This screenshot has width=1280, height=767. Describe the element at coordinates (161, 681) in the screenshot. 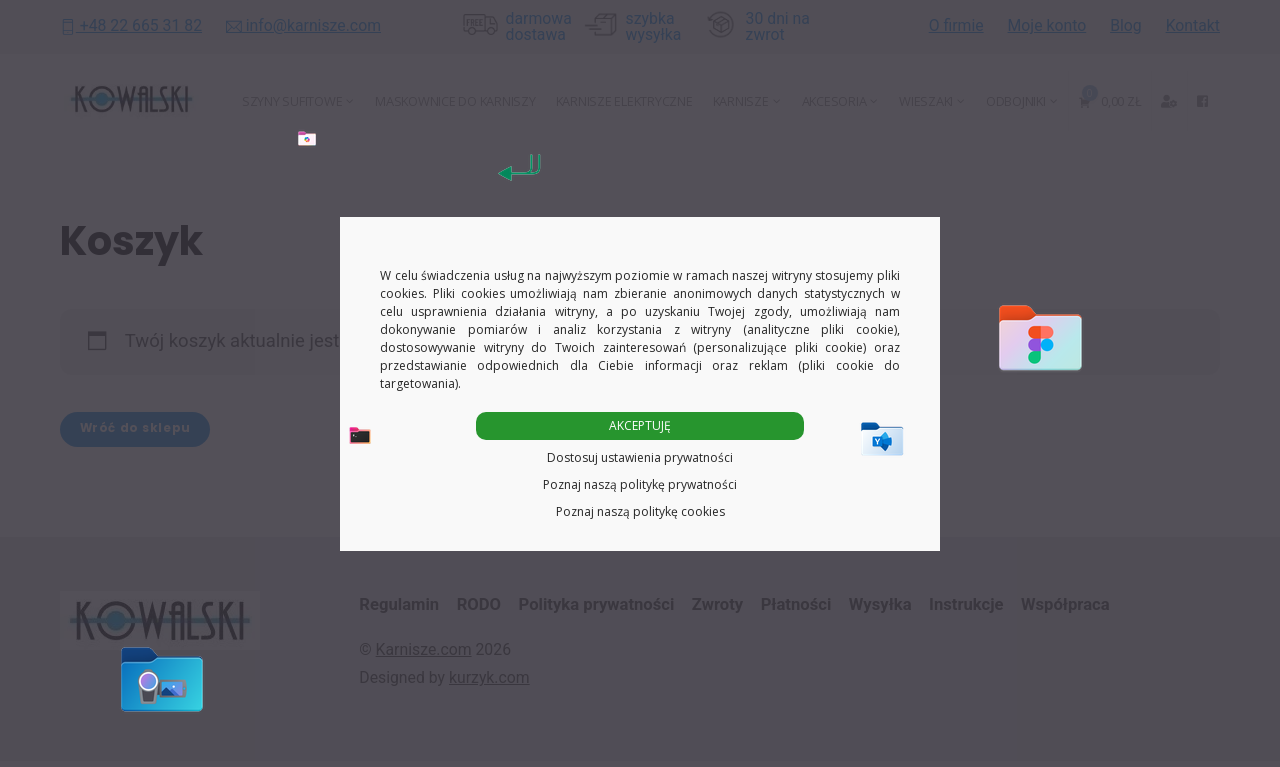

I see `open video recordings folder` at that location.